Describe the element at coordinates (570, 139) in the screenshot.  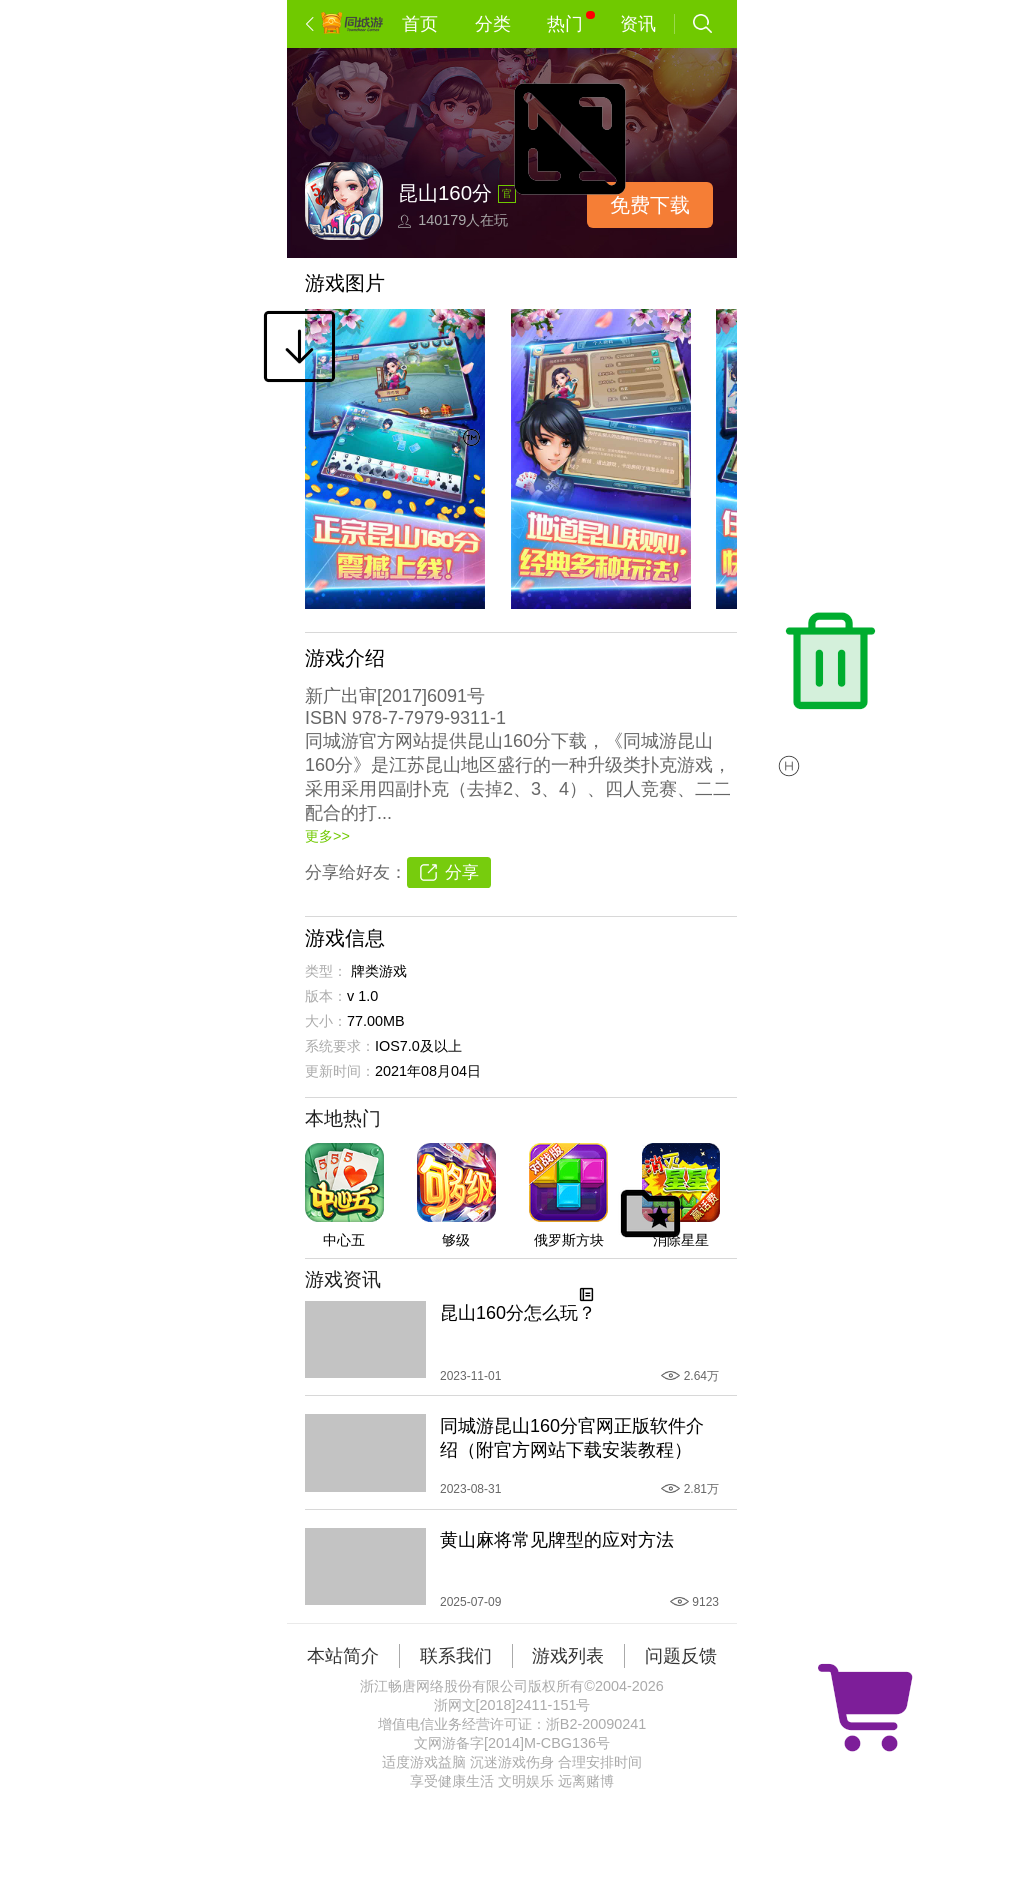
I see `disable selection mode` at that location.